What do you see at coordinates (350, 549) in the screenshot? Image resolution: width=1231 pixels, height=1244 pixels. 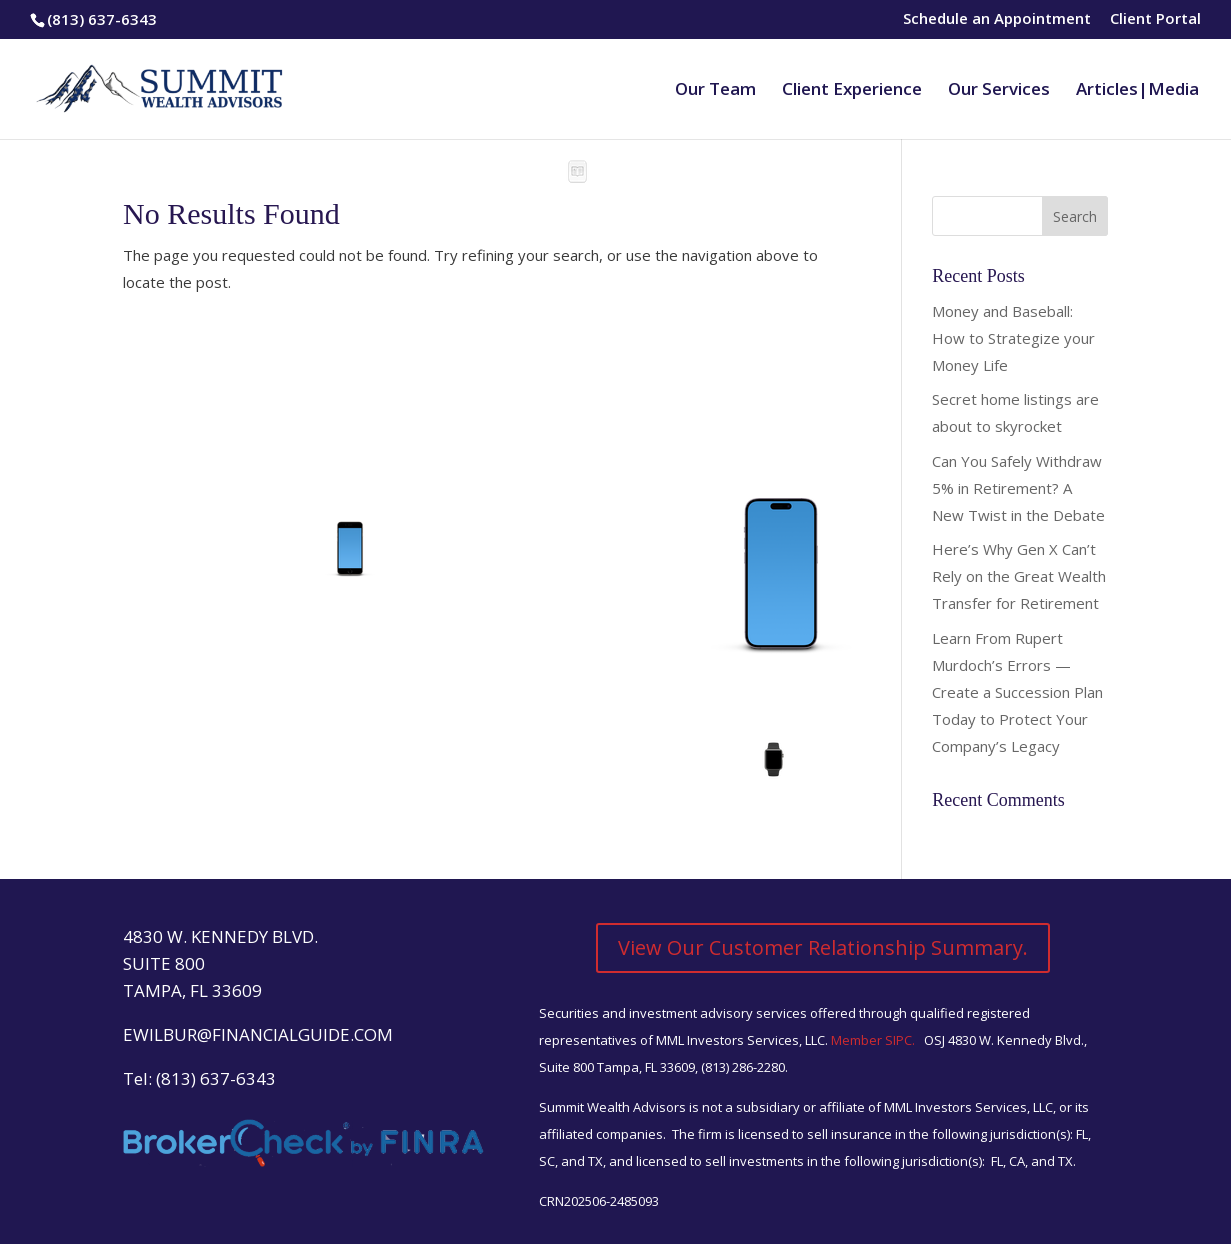 I see `iPhone SE device icon for system identification` at bounding box center [350, 549].